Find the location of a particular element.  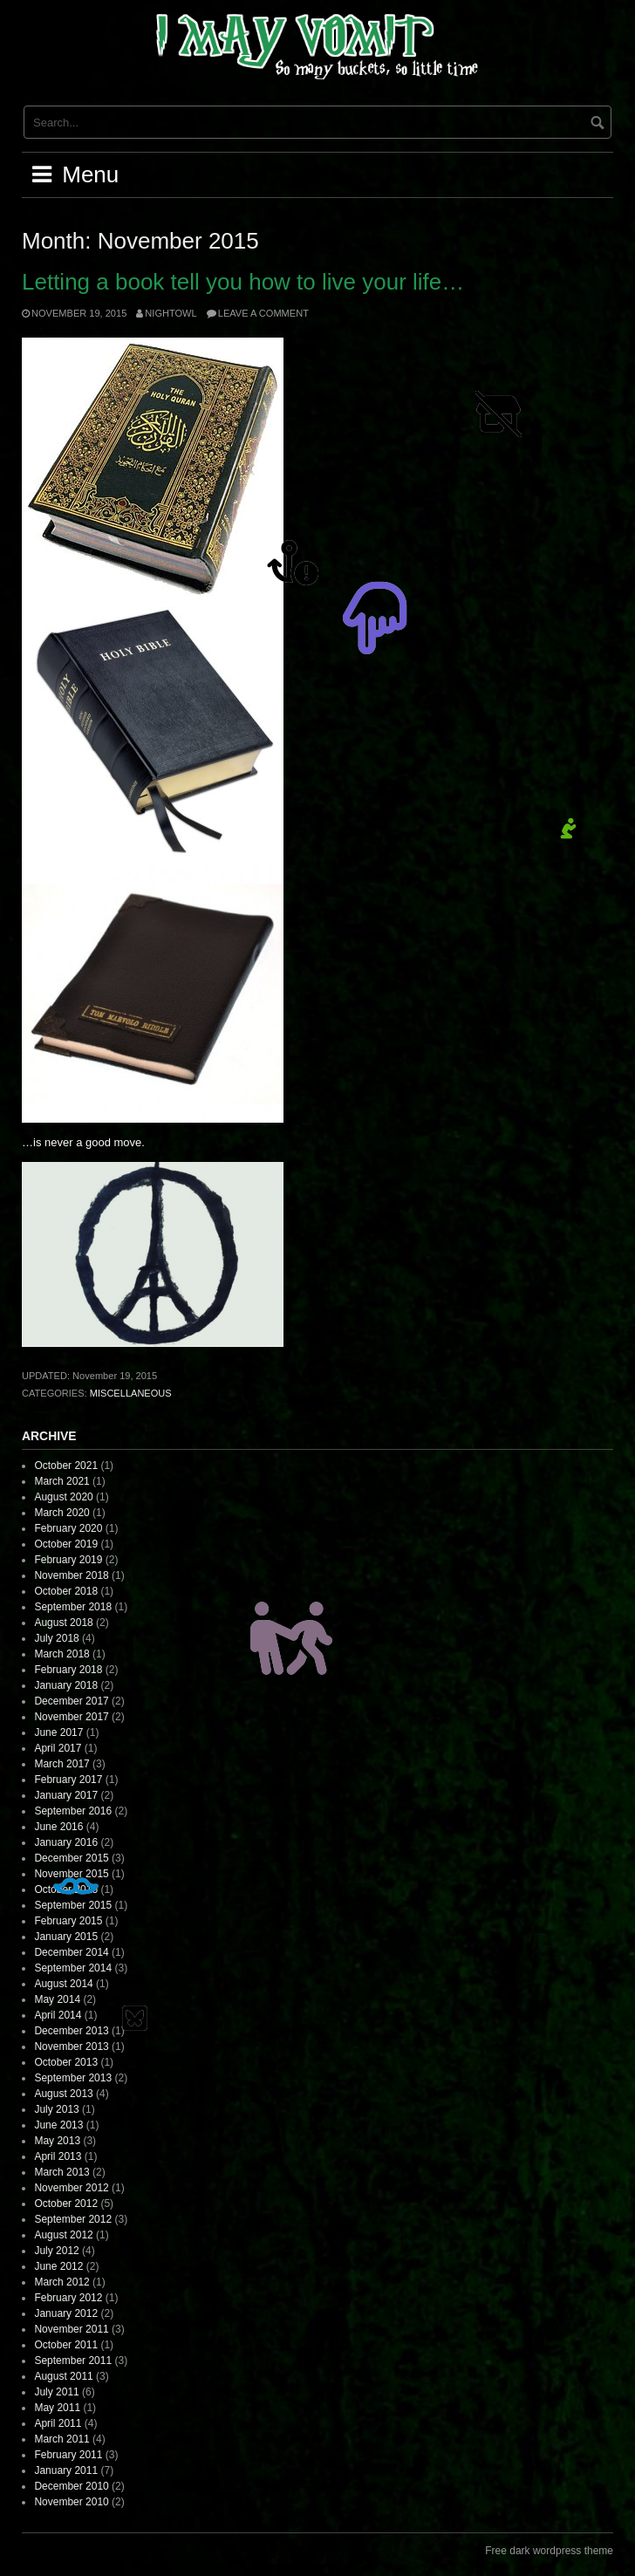

open Bluesky social media app is located at coordinates (134, 2018).